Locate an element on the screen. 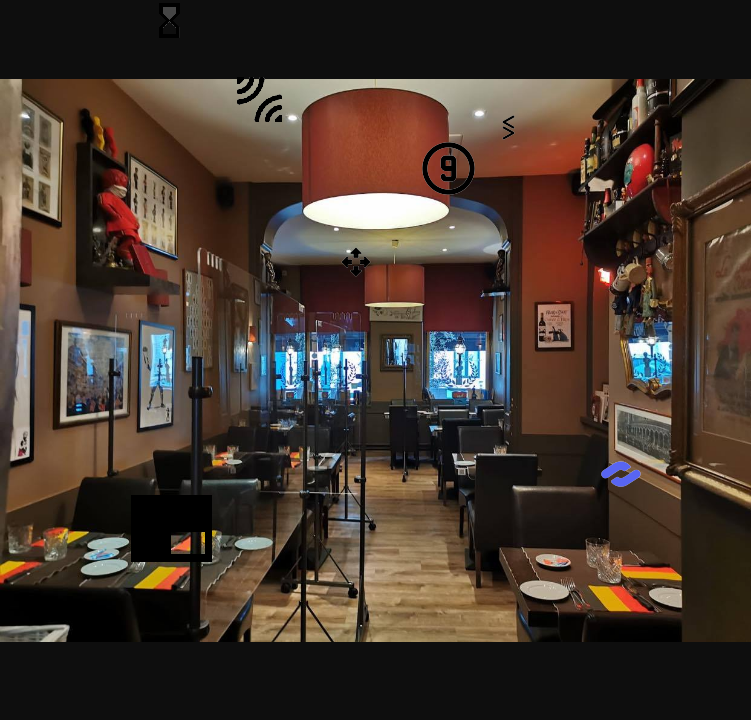 This screenshot has width=751, height=720. indicates item number 9 in a numbered list or sequence is located at coordinates (448, 168).